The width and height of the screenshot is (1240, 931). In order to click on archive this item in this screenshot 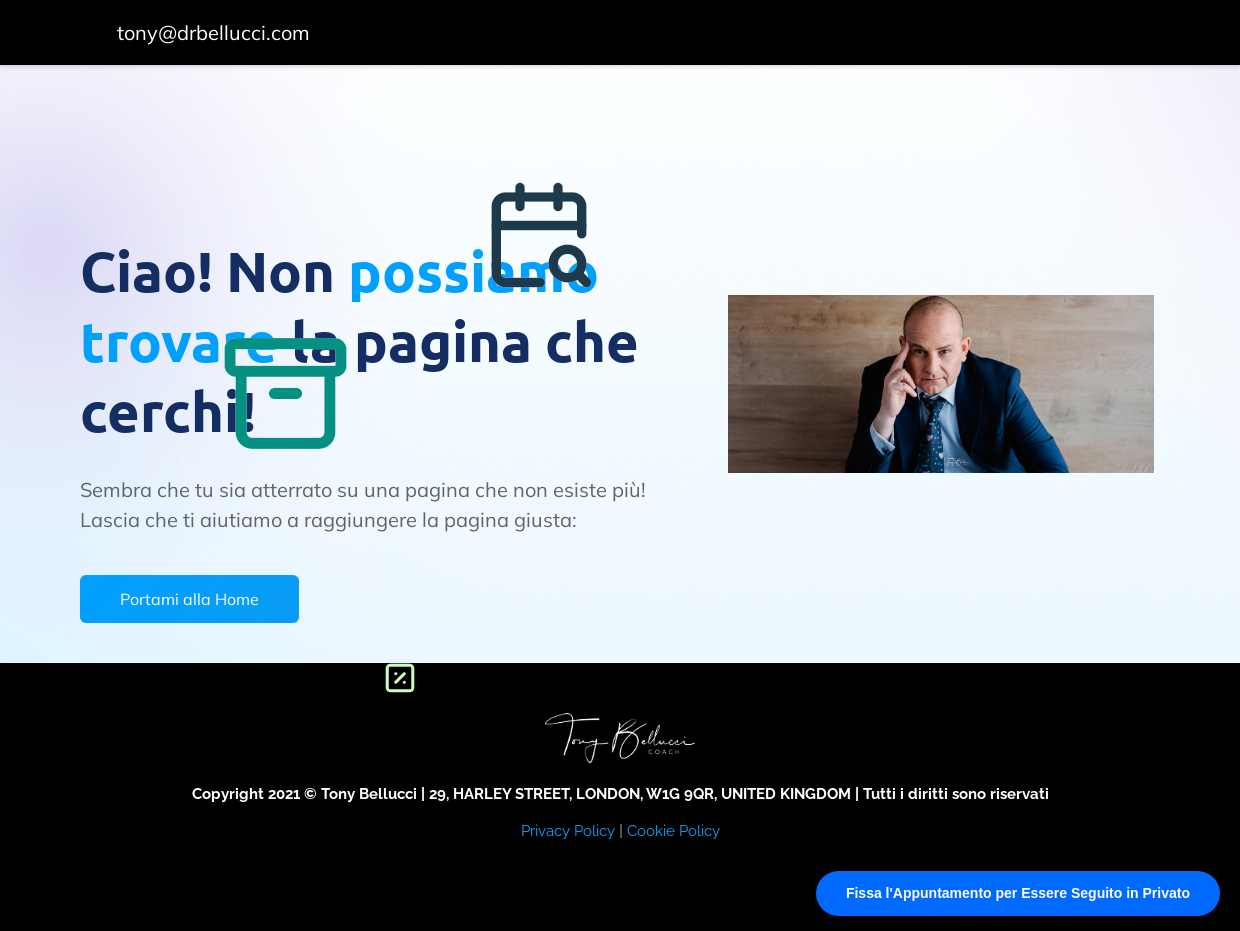, I will do `click(285, 393)`.